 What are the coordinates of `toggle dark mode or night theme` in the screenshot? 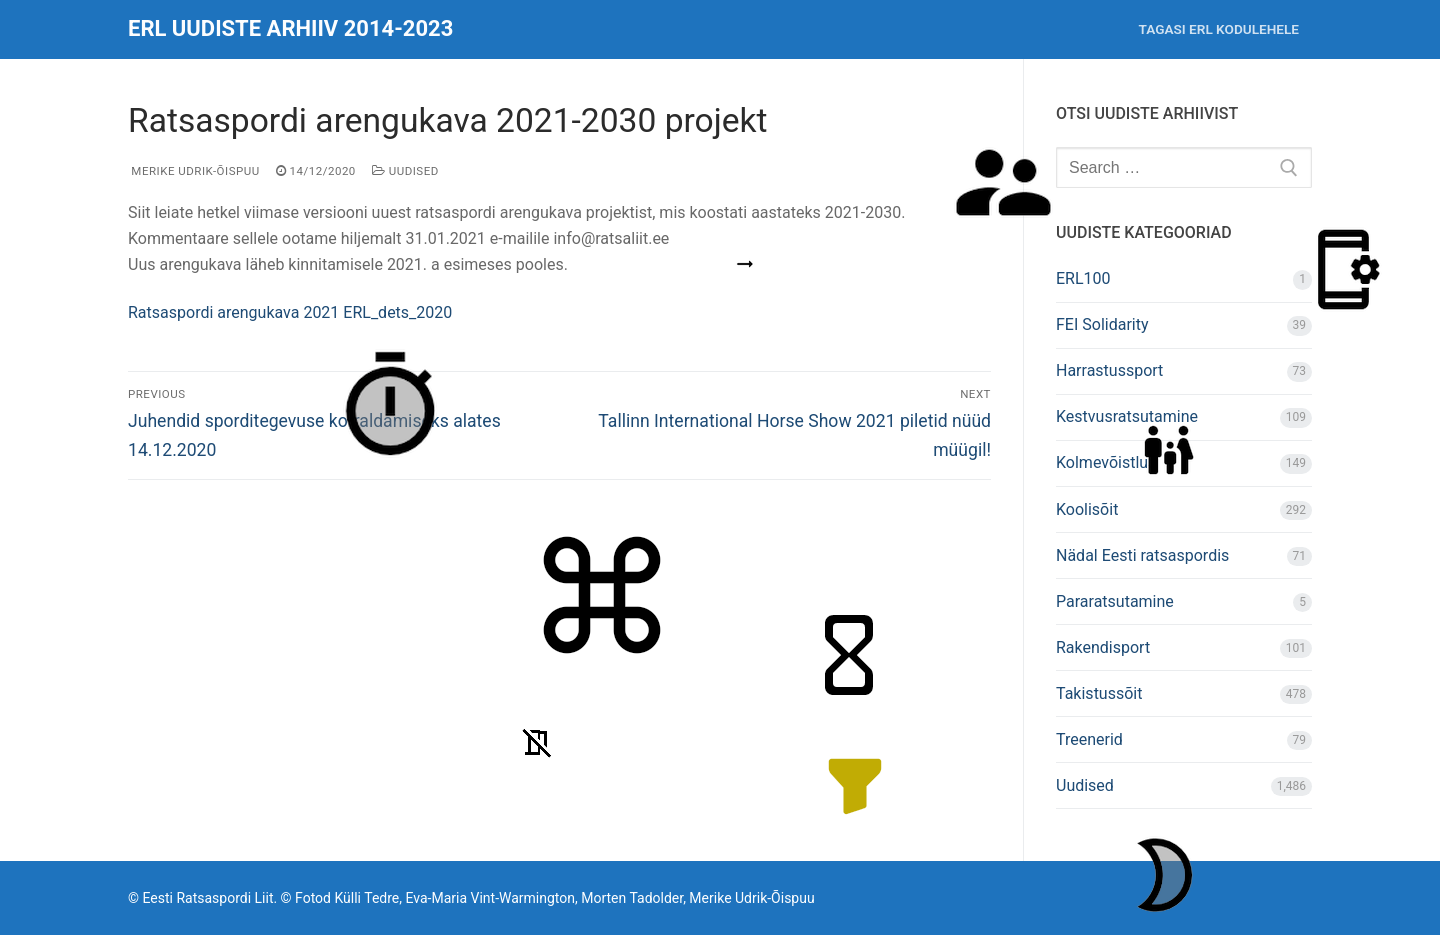 It's located at (1163, 875).